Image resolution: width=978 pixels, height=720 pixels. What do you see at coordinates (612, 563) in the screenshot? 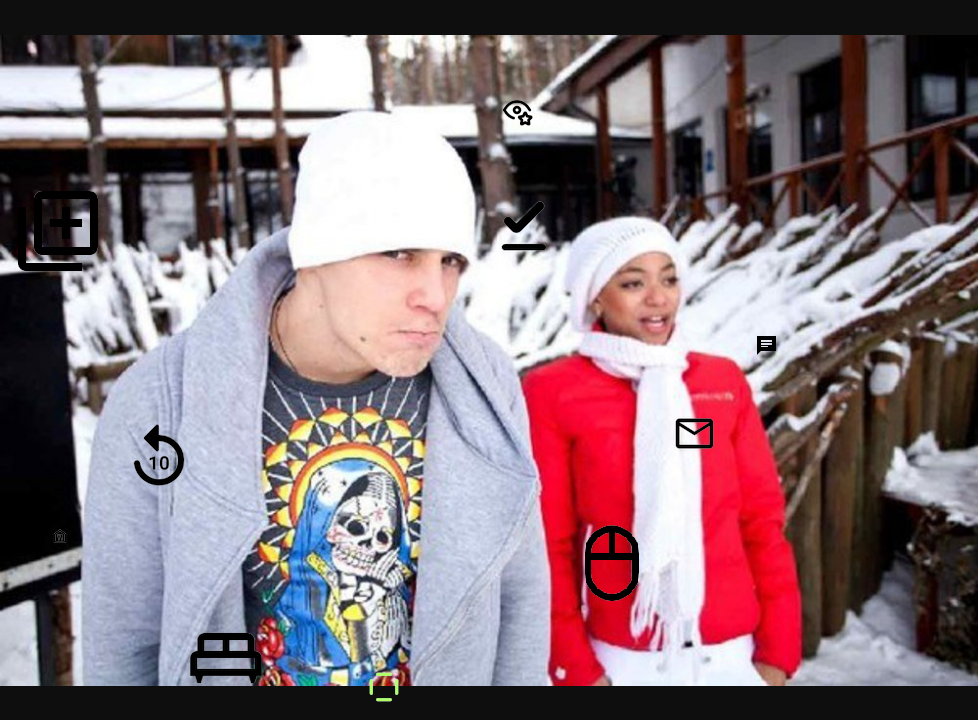
I see `mouse input device settings` at bounding box center [612, 563].